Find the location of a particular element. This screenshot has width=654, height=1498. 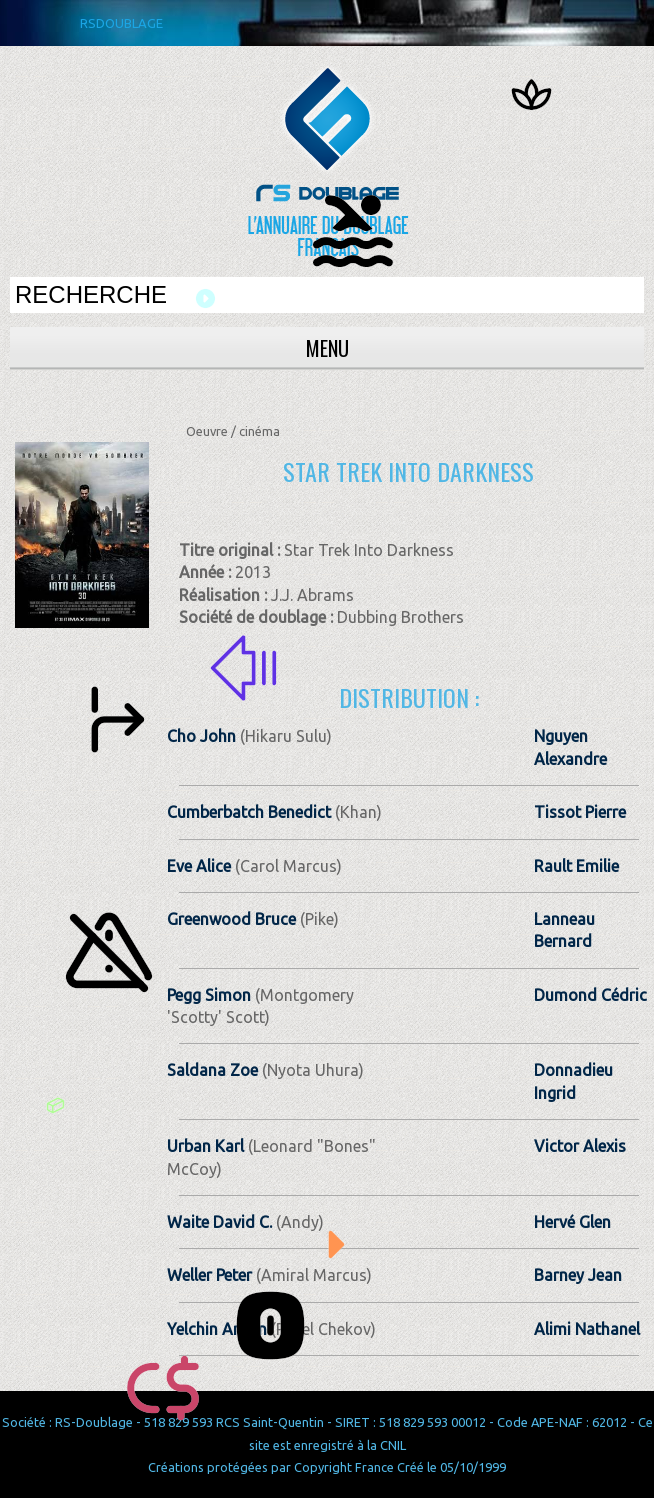

take the next right turn is located at coordinates (114, 719).